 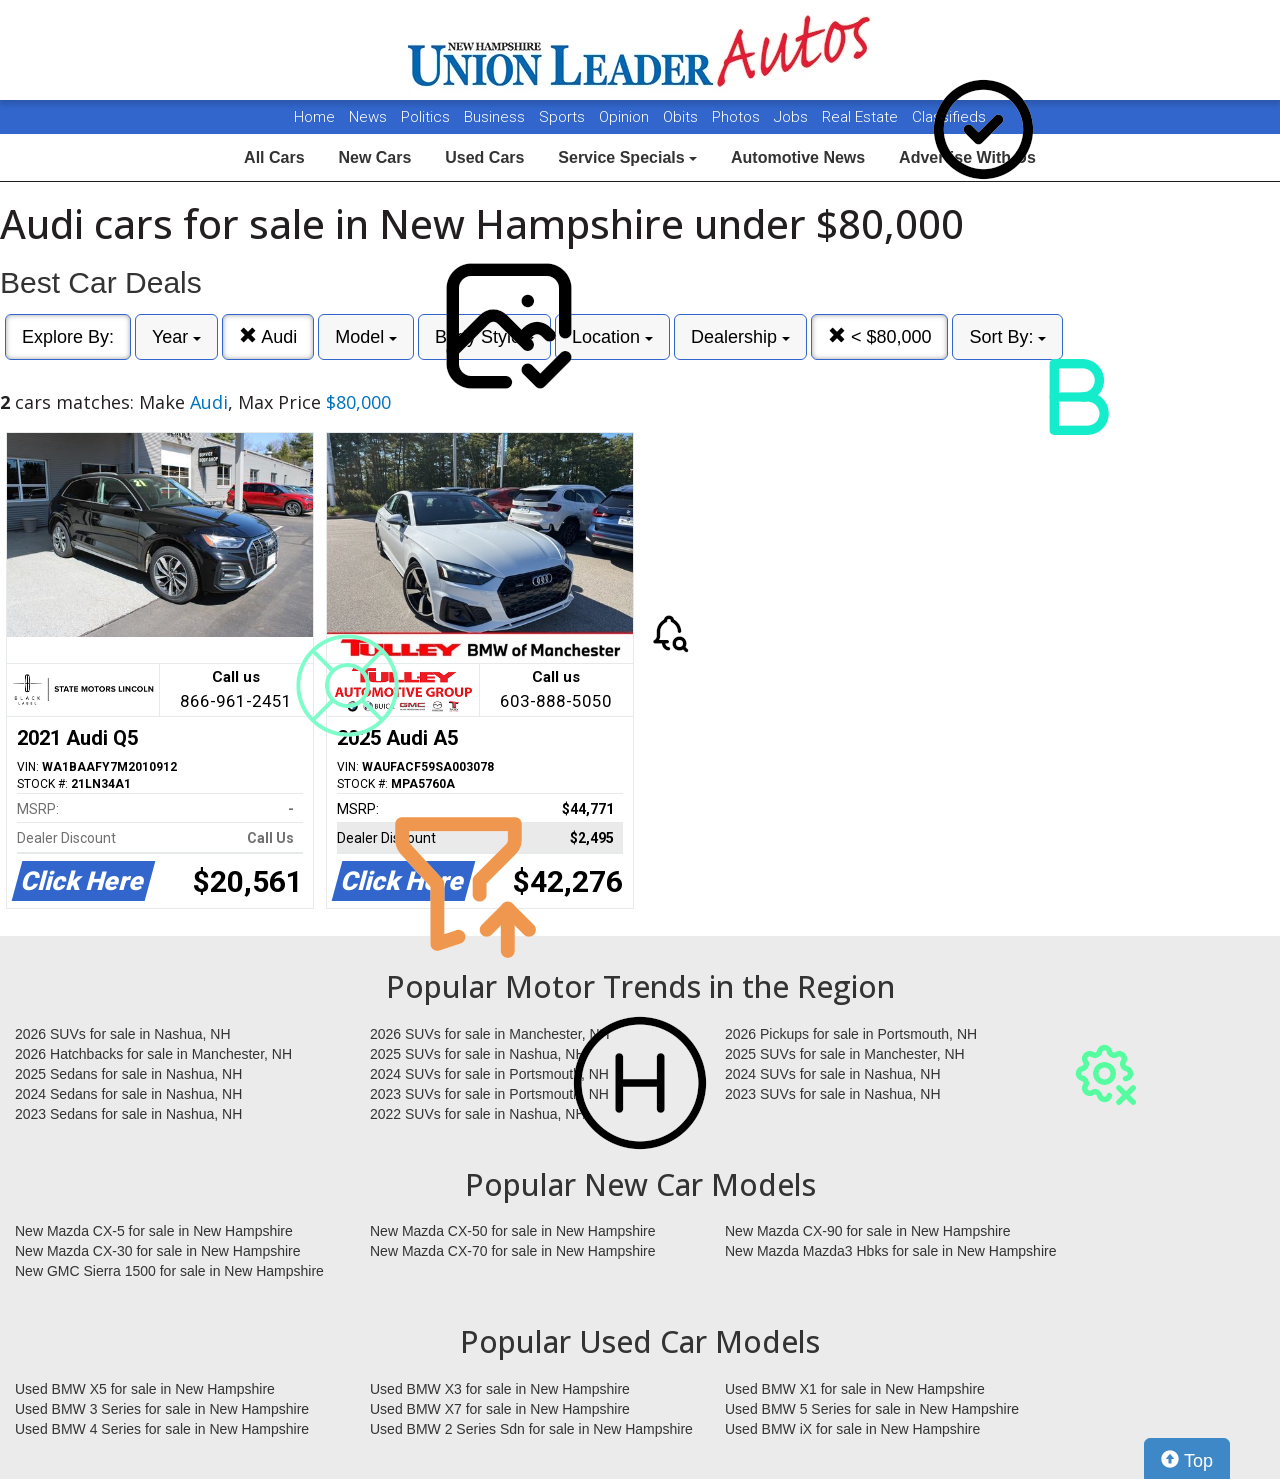 I want to click on search through your notifications, so click(x=669, y=633).